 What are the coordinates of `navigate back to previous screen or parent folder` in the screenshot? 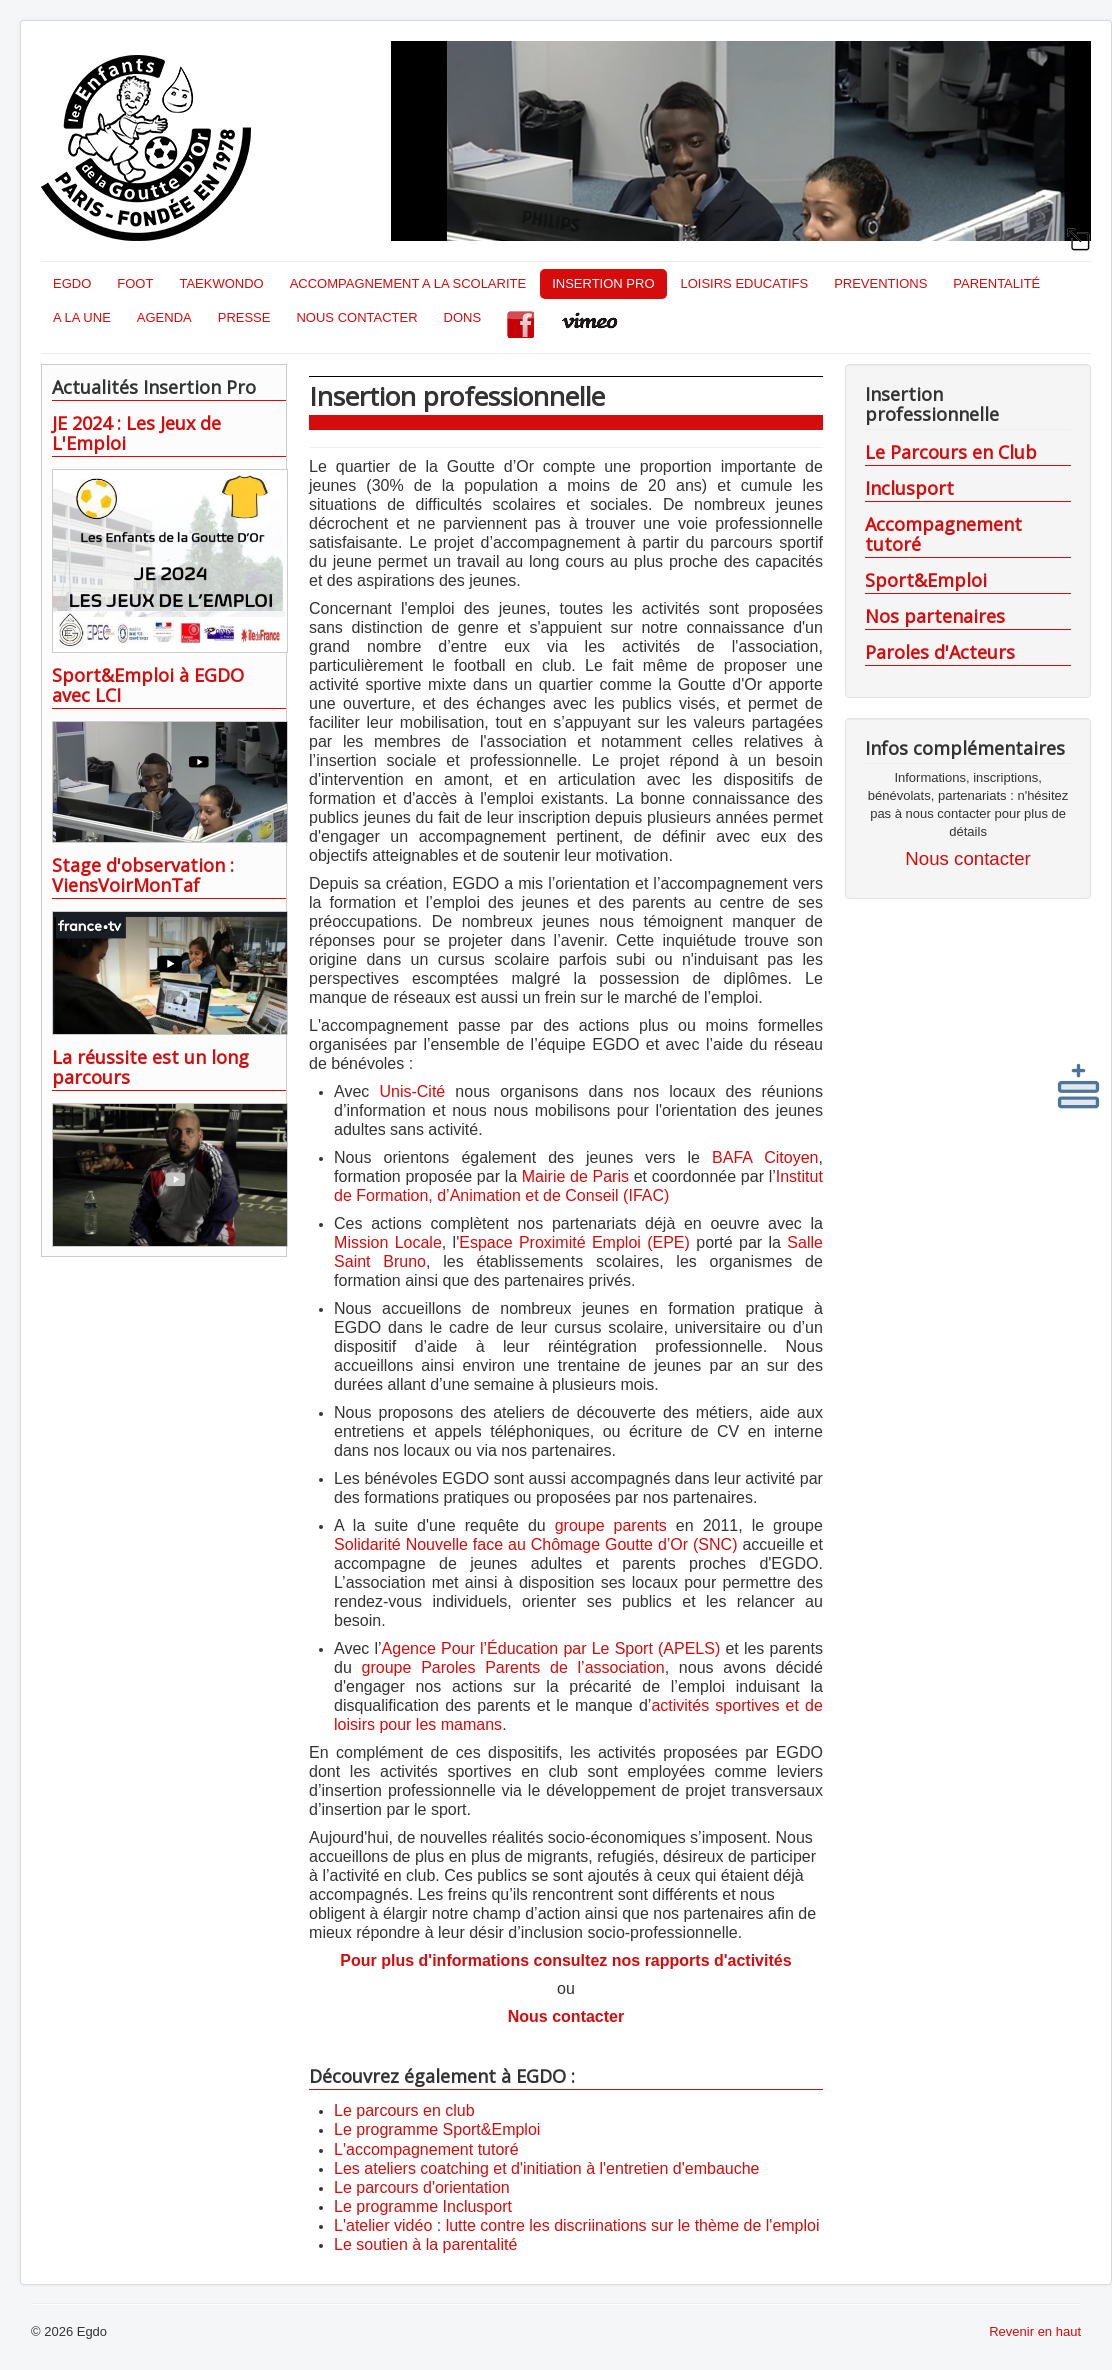 It's located at (1078, 239).